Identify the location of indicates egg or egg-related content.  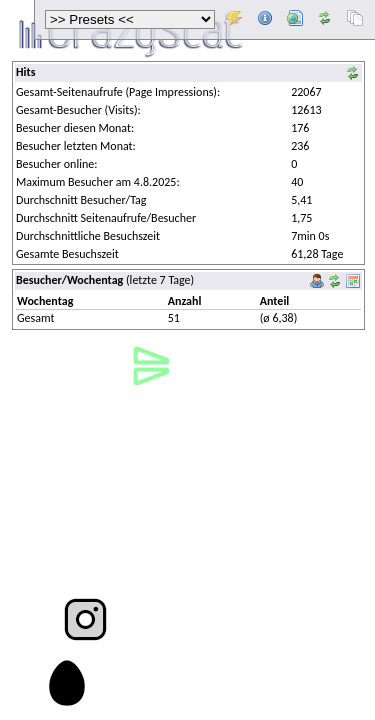
(67, 683).